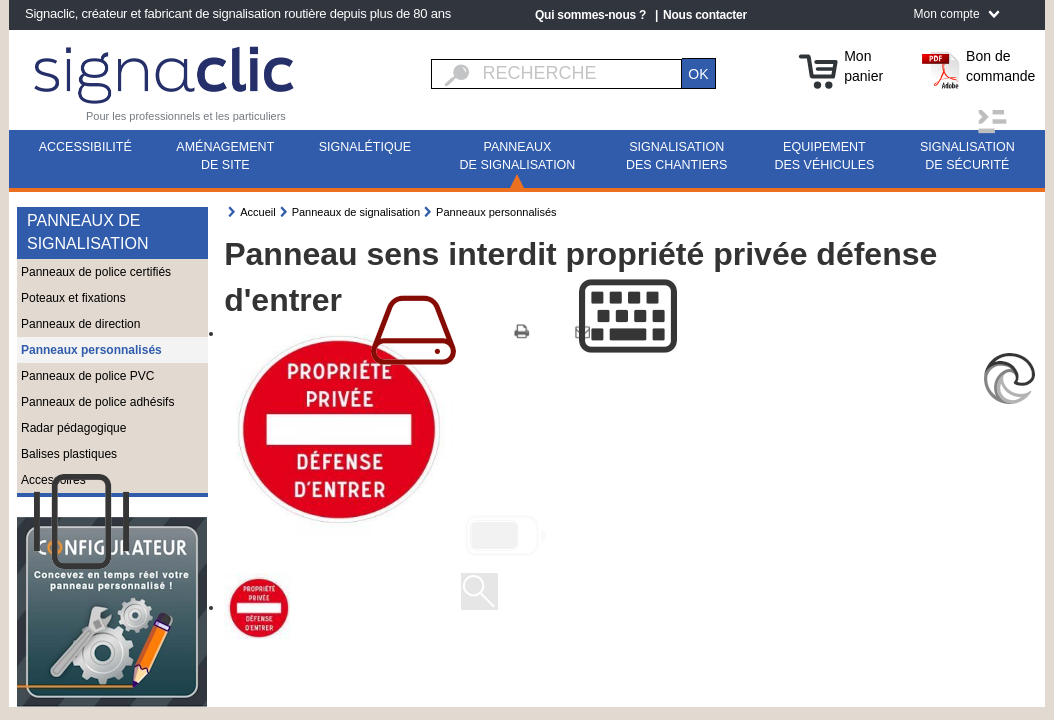 This screenshot has height=720, width=1054. Describe the element at coordinates (505, 535) in the screenshot. I see `indicates battery at 70% charge` at that location.